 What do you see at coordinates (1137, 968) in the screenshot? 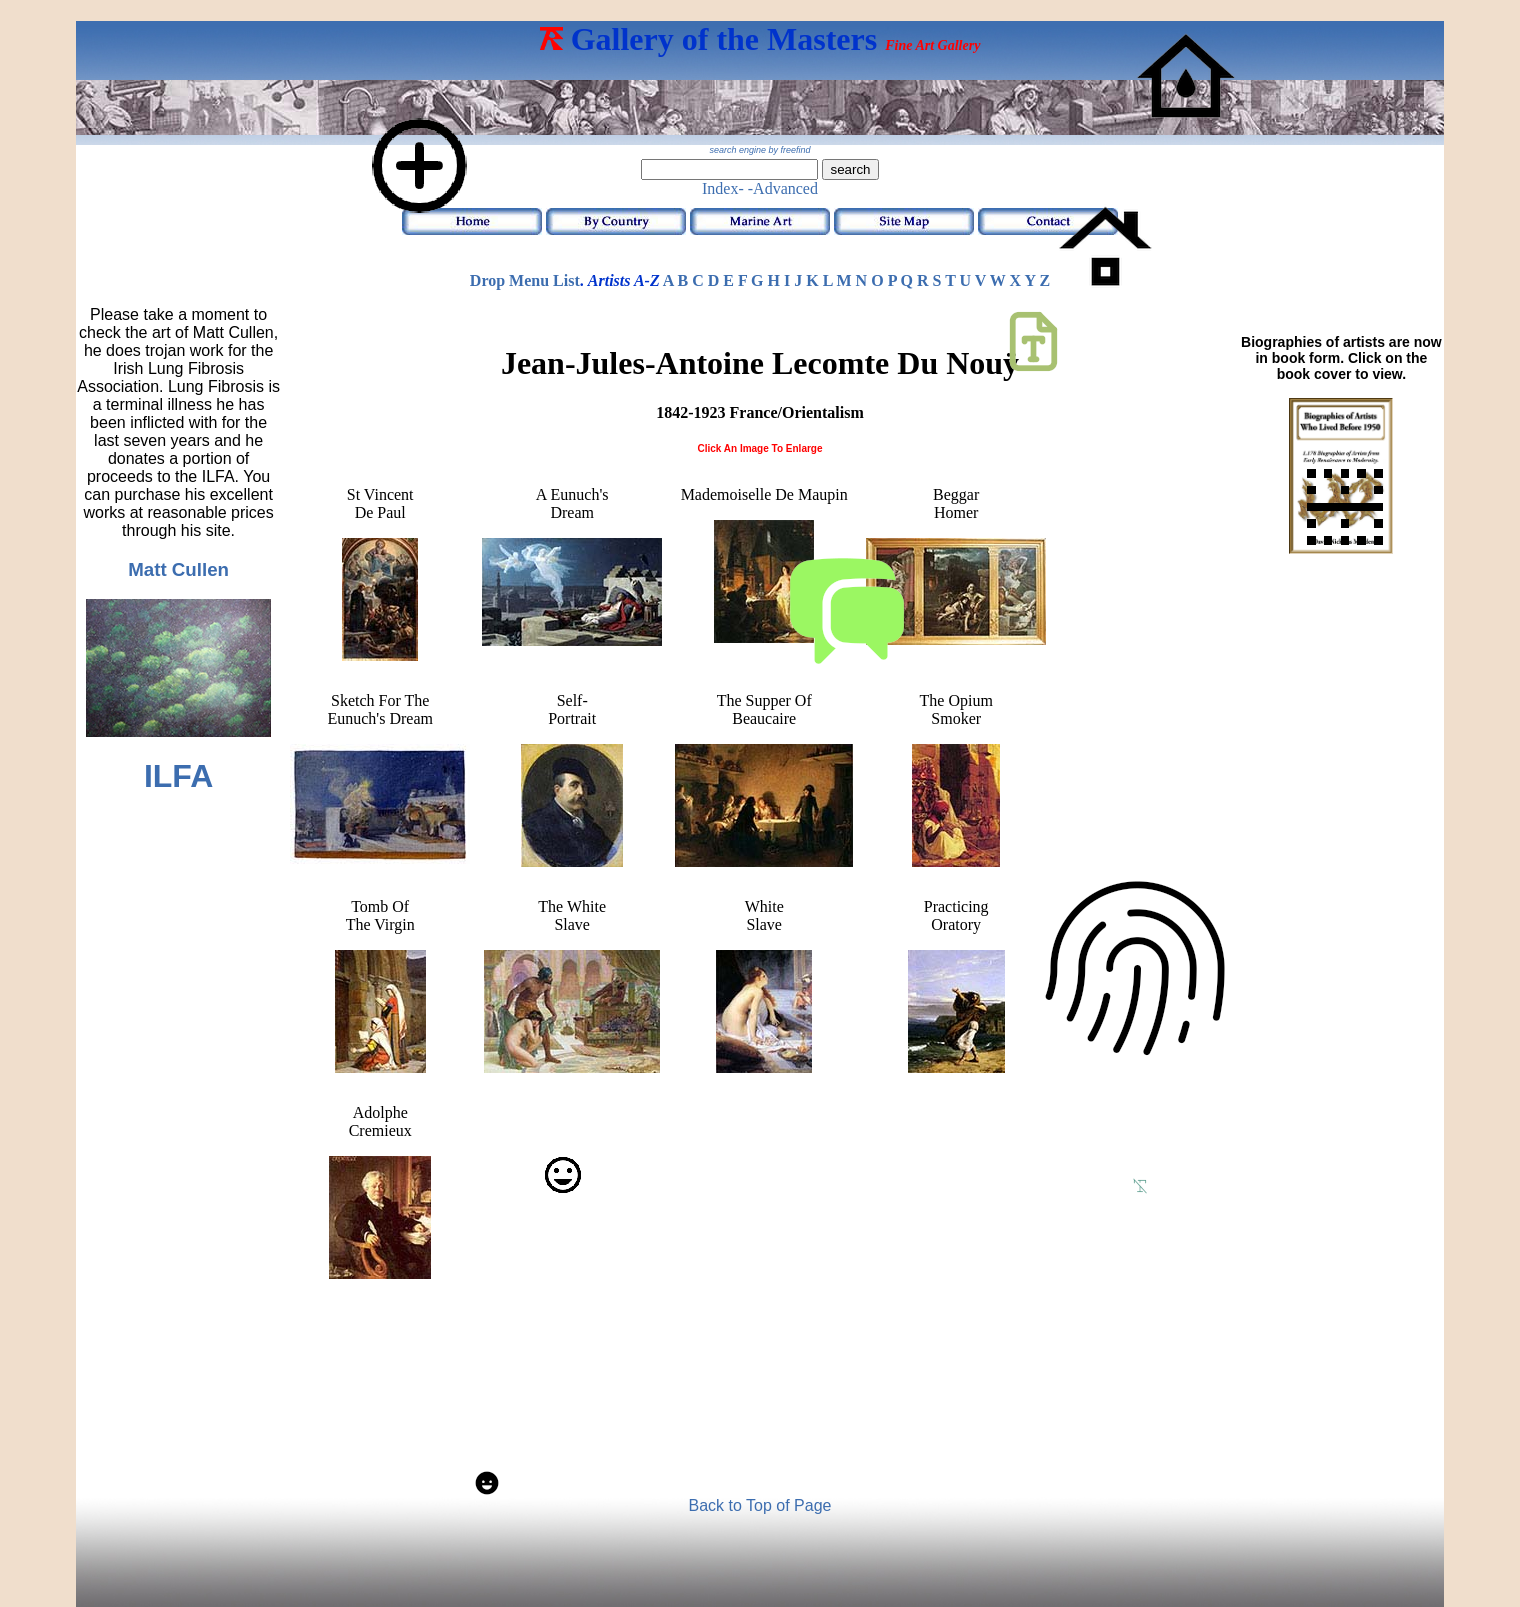
I see `authenticate with biometric fingerprint` at bounding box center [1137, 968].